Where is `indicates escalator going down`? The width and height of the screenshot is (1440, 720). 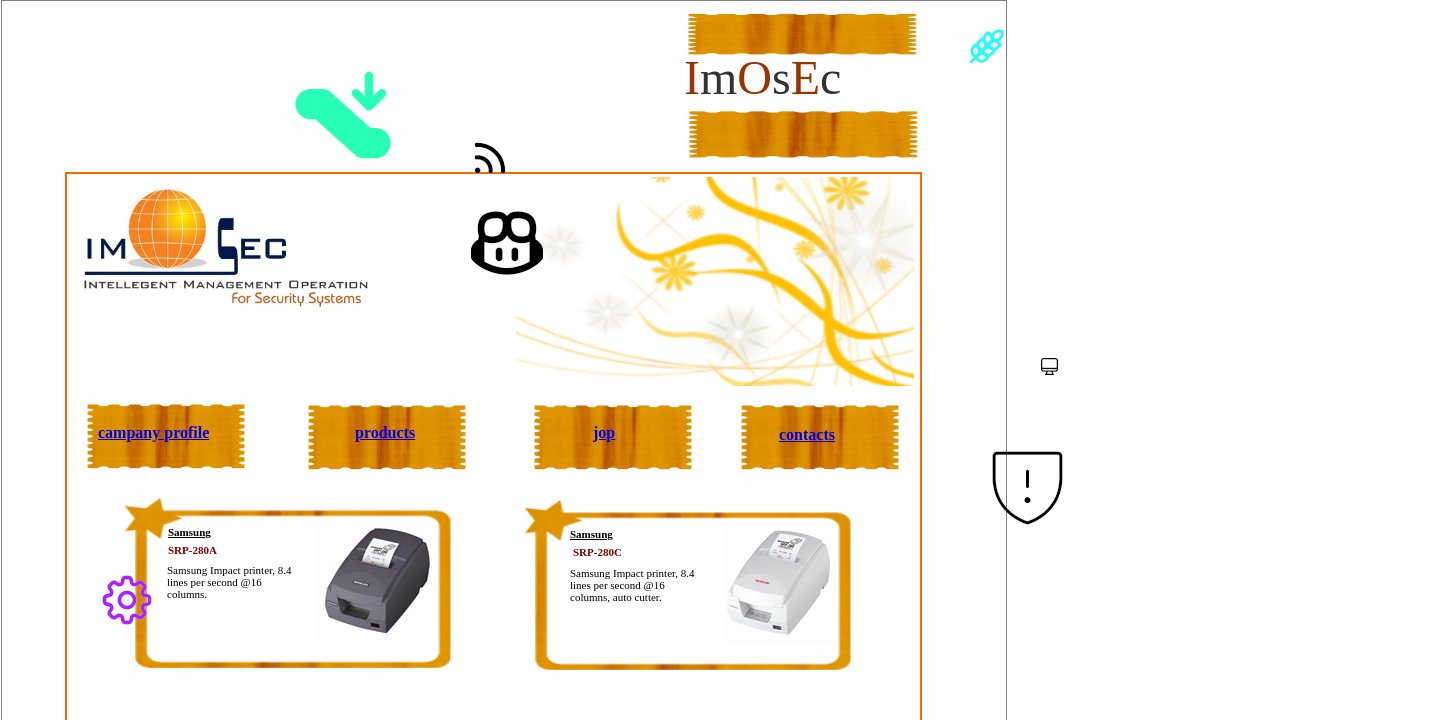
indicates escalator going down is located at coordinates (343, 115).